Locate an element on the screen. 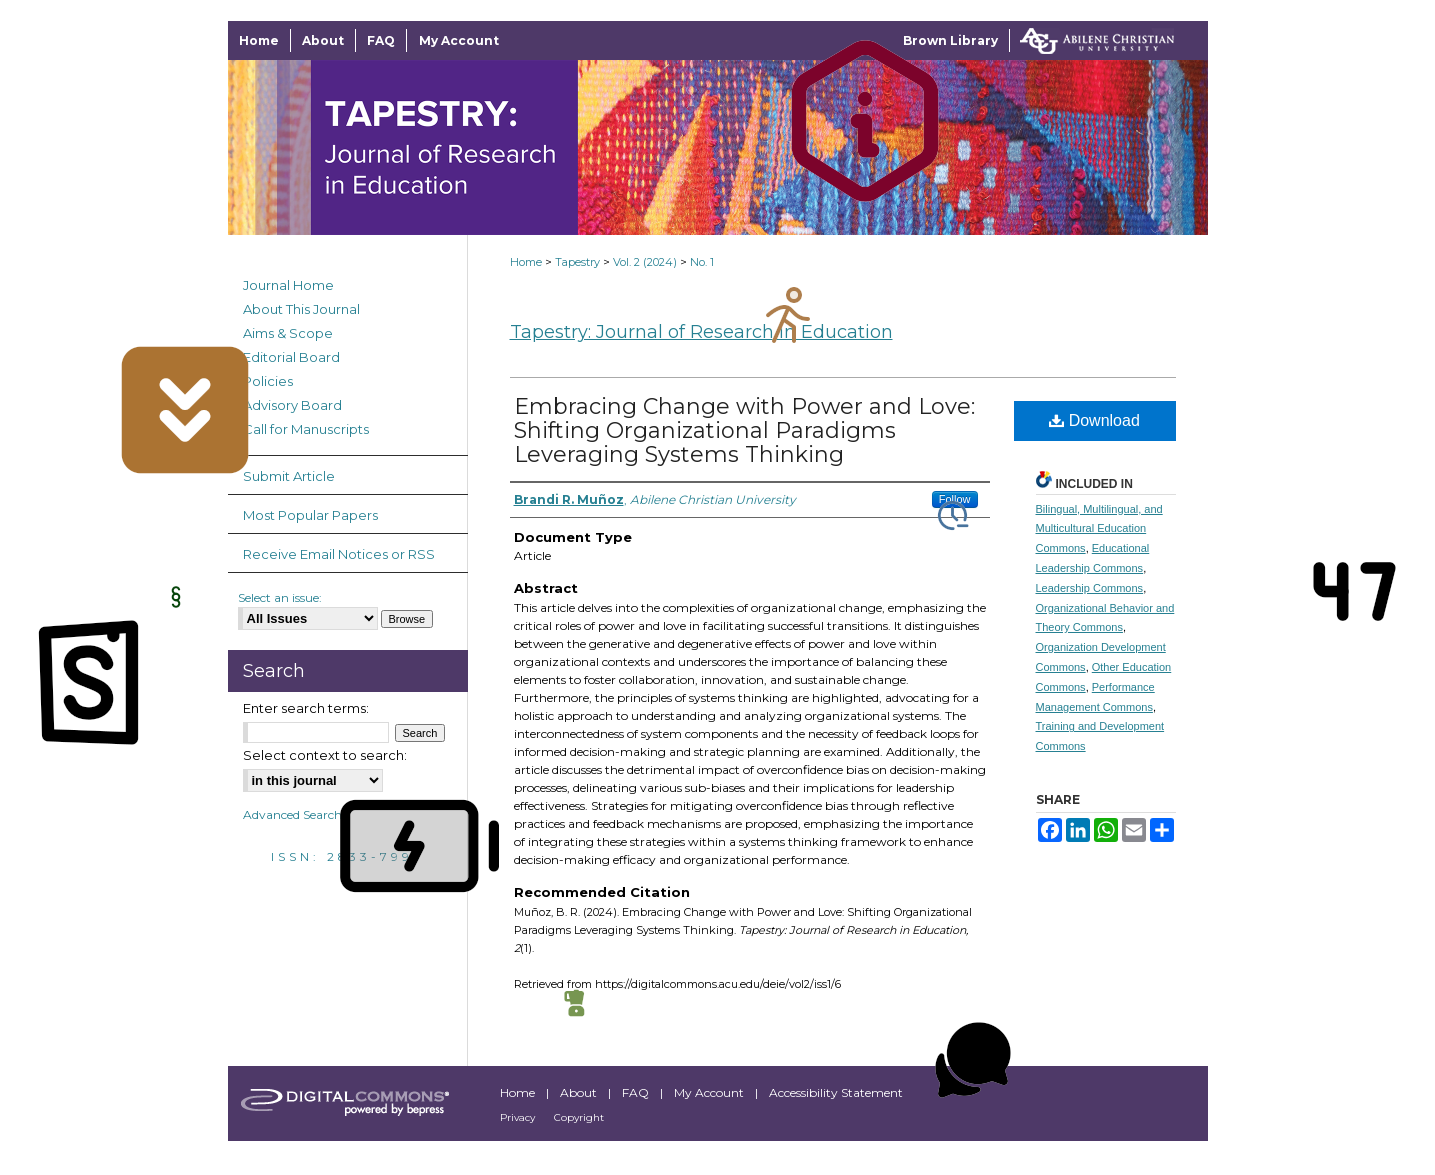 The height and width of the screenshot is (1175, 1435). indicates device is currently charging is located at coordinates (417, 846).